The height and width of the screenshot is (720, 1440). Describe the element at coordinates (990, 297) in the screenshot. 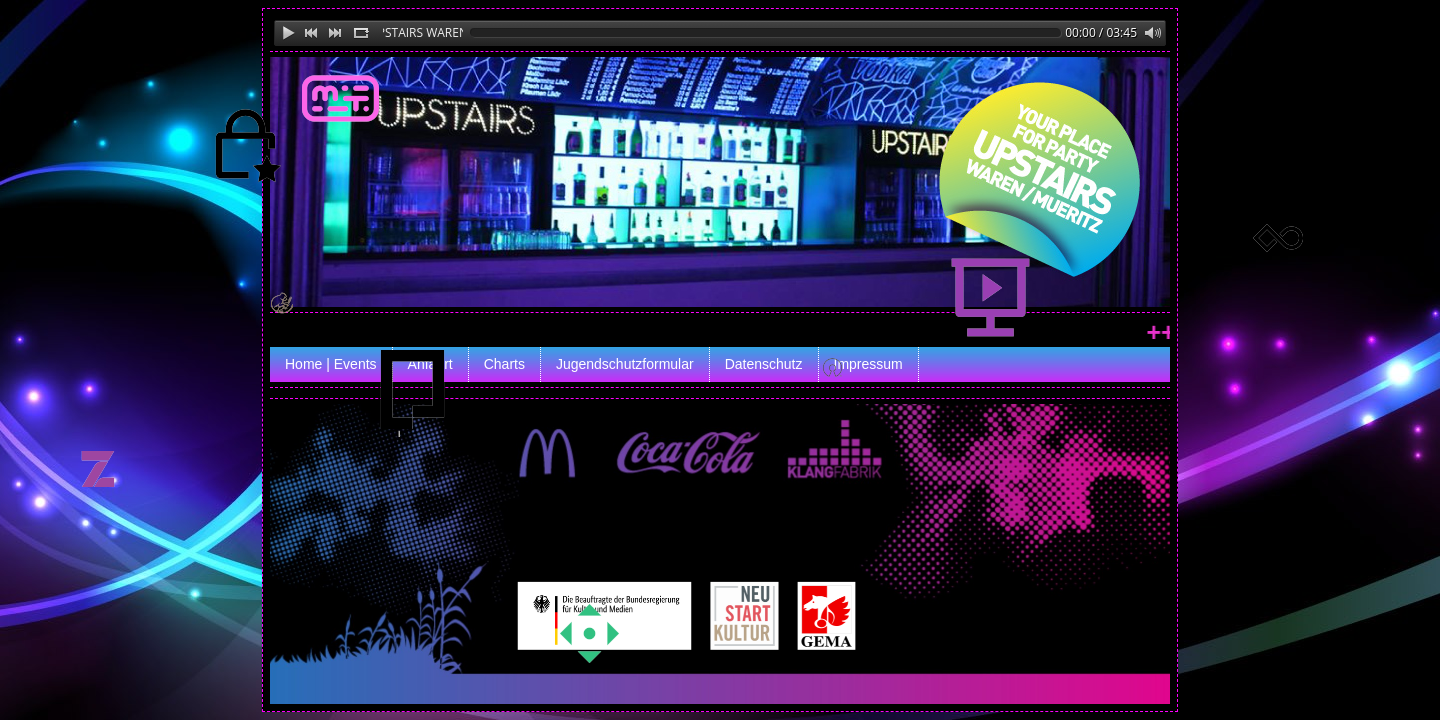

I see `start a presentation slideshow` at that location.